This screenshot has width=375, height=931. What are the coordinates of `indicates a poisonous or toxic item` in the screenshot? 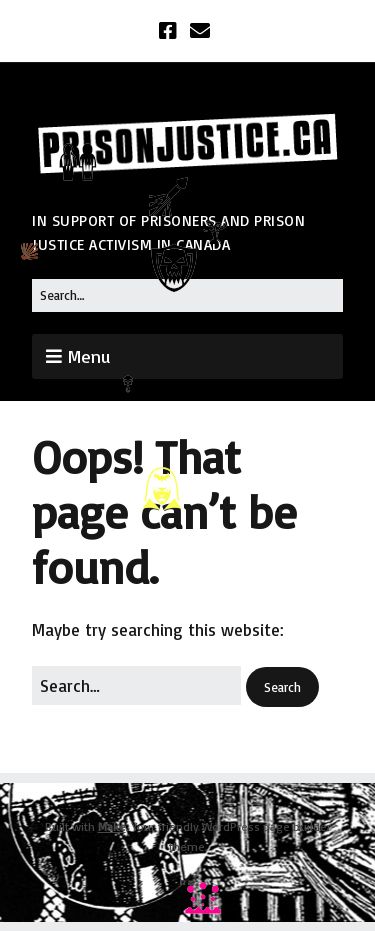 It's located at (128, 384).